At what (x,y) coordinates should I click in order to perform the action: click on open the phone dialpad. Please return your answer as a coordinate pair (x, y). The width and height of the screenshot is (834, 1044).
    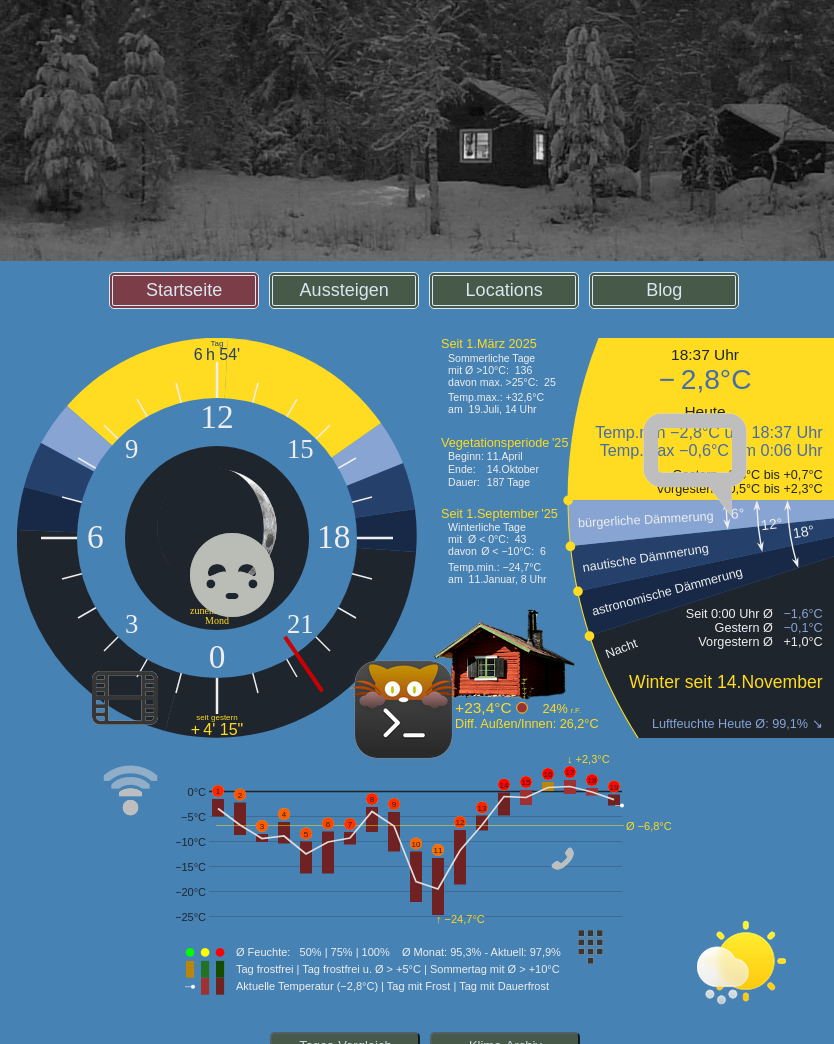
    Looking at the image, I should click on (590, 948).